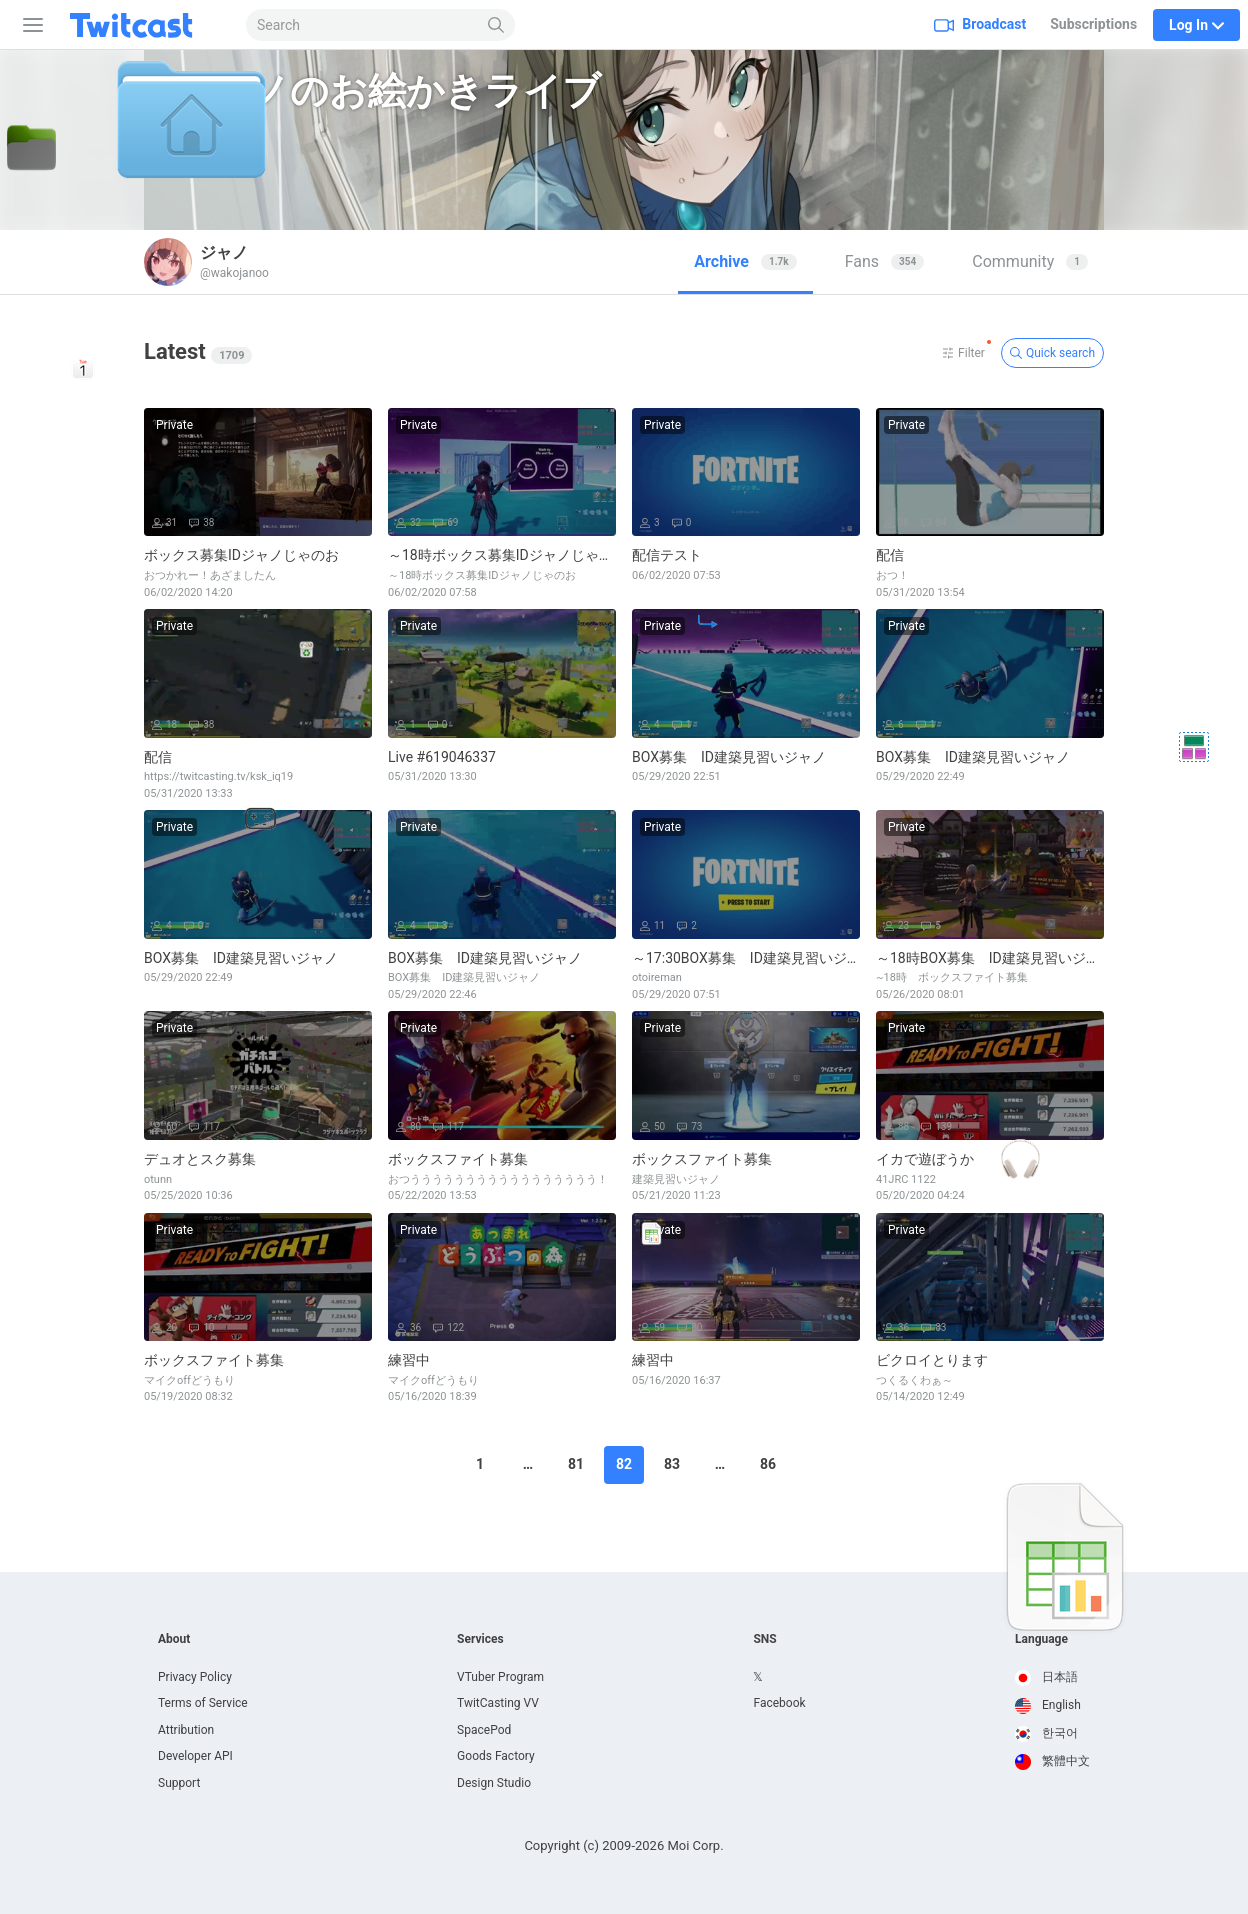  Describe the element at coordinates (708, 620) in the screenshot. I see `forward this email to another recipient` at that location.